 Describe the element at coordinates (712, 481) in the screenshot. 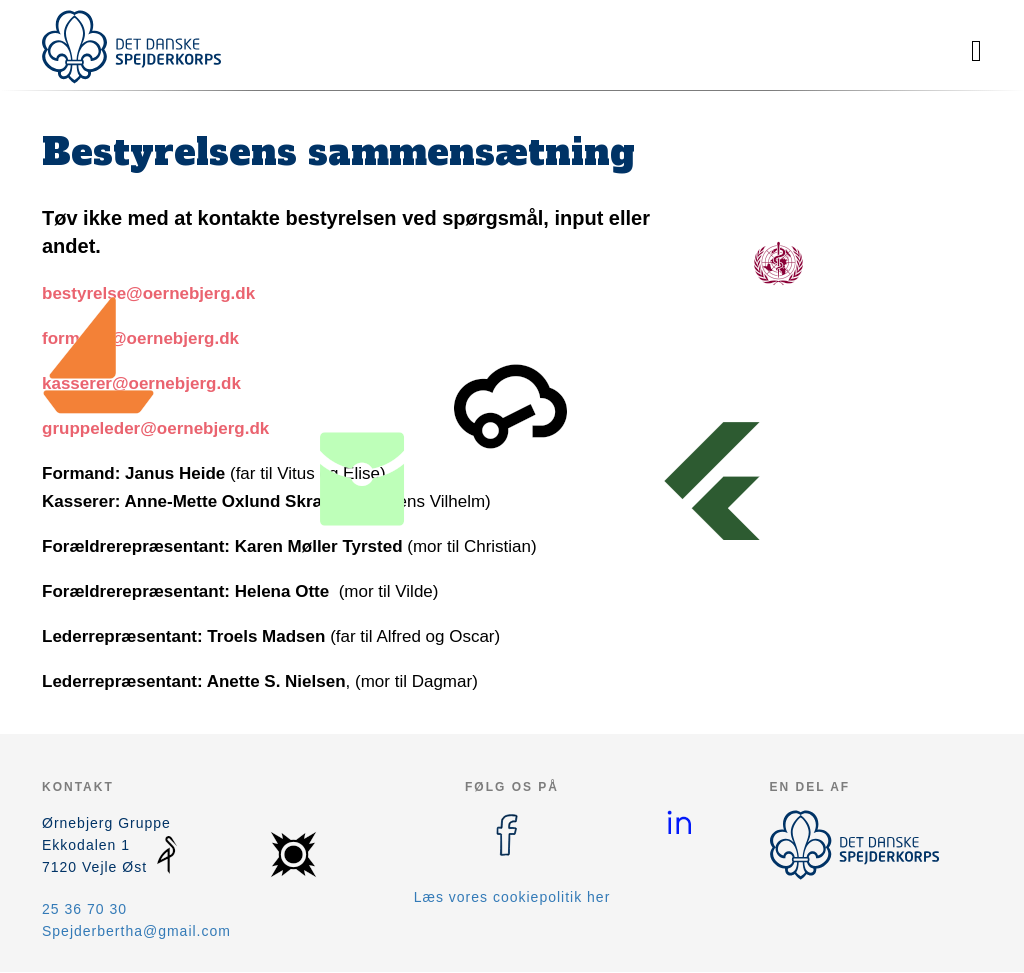

I see `flutter framework logo` at that location.